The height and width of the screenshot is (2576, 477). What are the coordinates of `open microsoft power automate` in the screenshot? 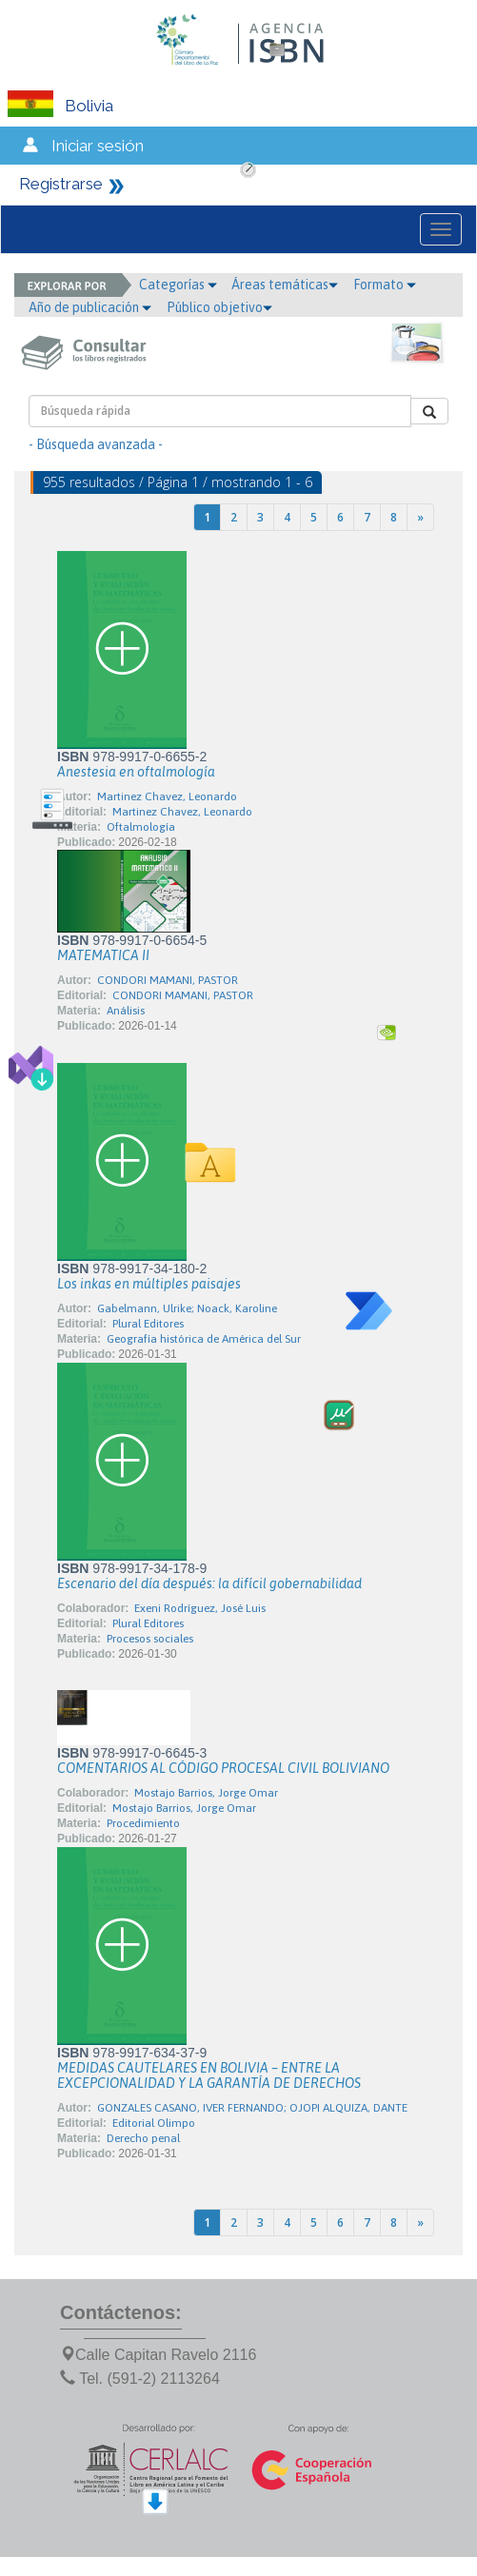 It's located at (368, 1310).